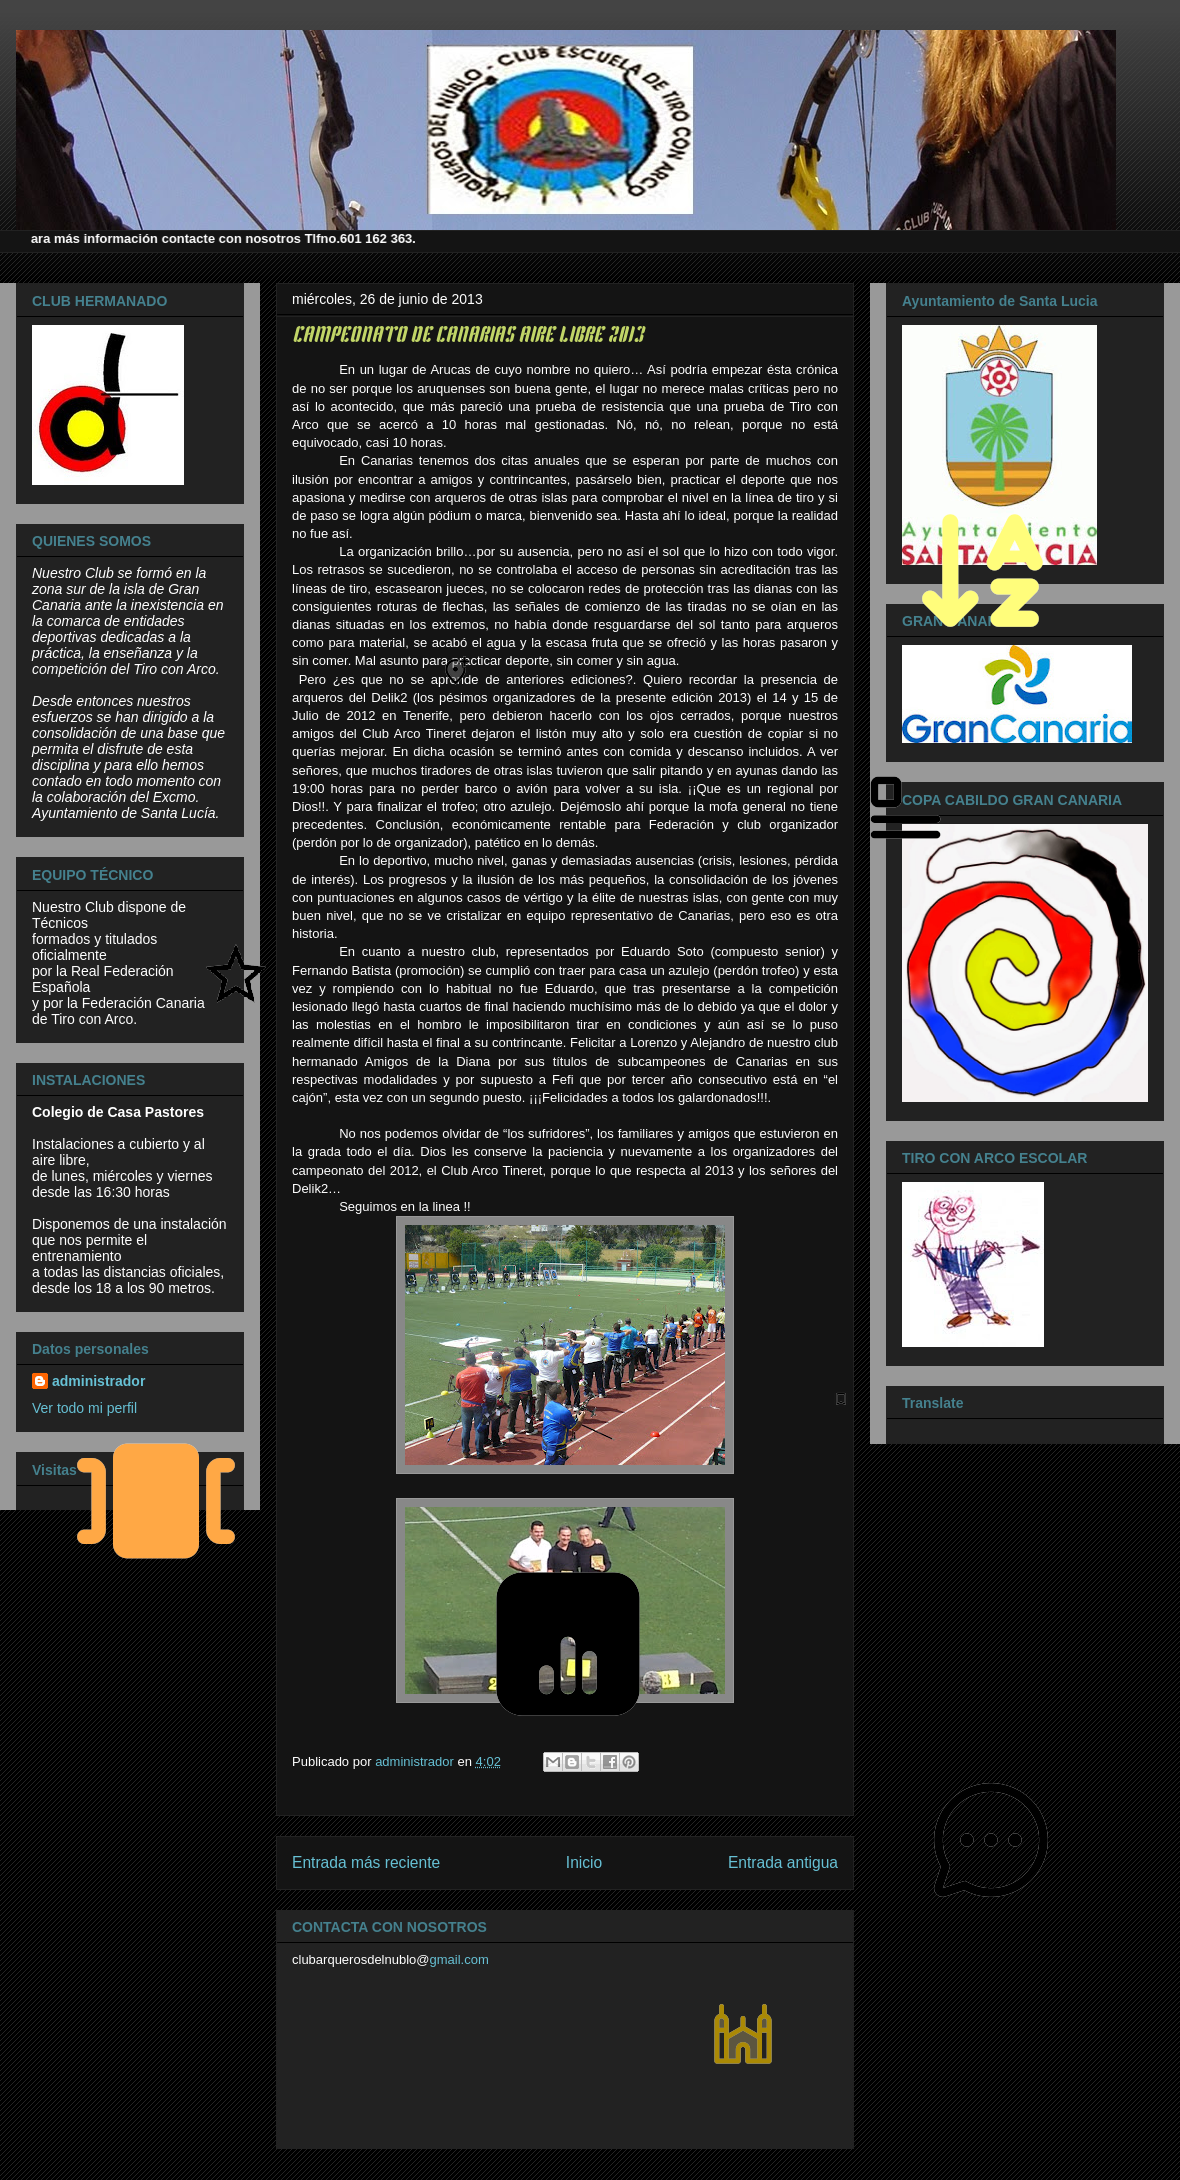  I want to click on save this item for later, so click(841, 1399).